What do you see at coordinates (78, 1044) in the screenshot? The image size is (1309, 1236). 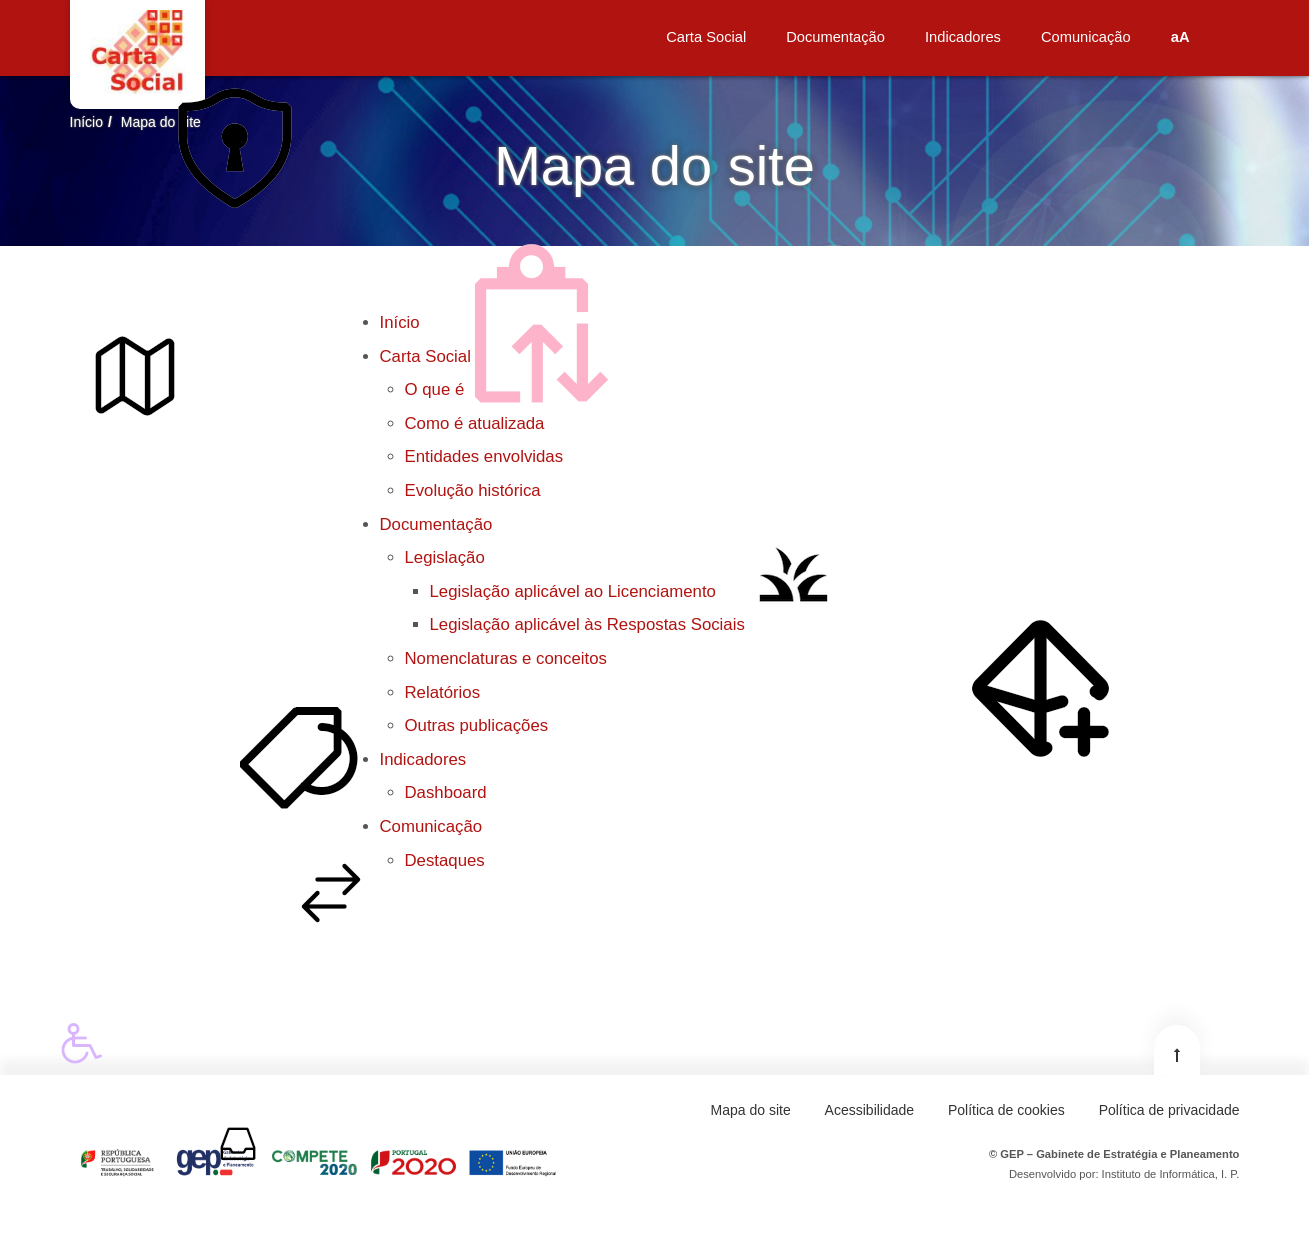 I see `indicates wheelchair accessible facilities` at bounding box center [78, 1044].